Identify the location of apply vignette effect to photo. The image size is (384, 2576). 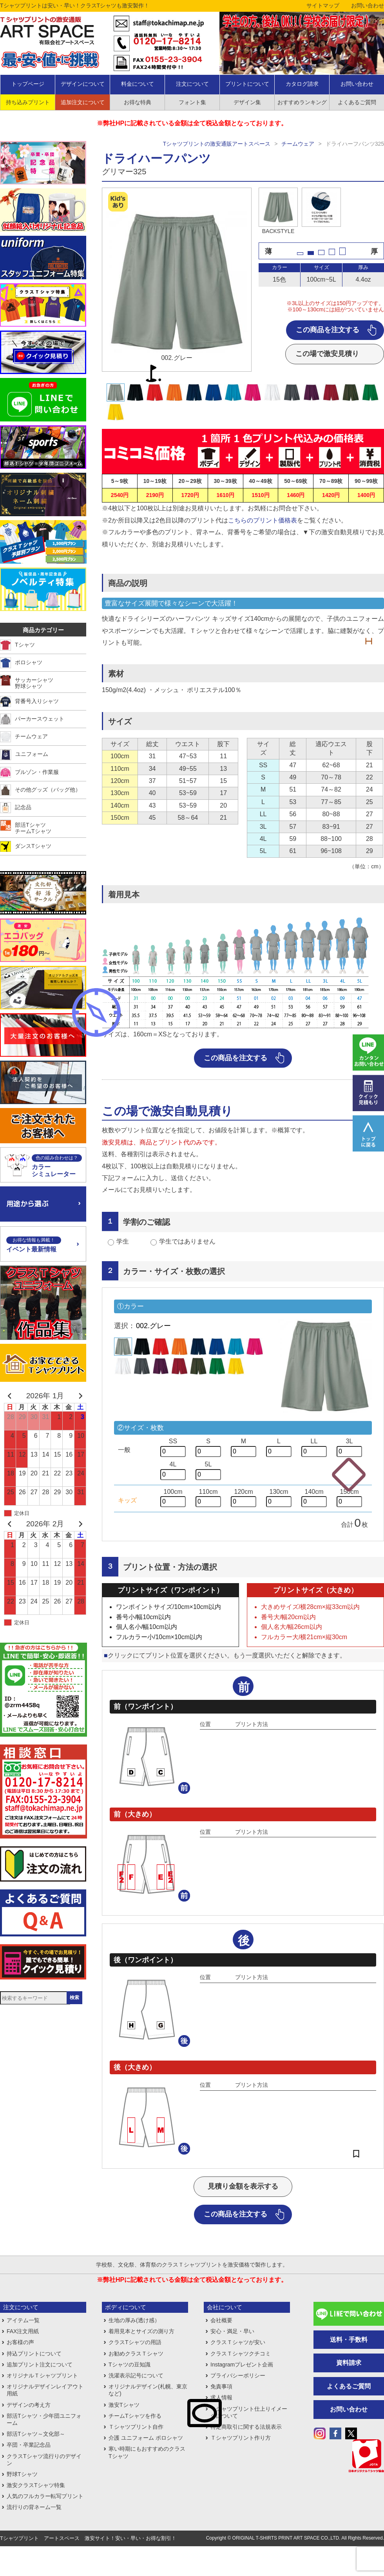
(205, 2413).